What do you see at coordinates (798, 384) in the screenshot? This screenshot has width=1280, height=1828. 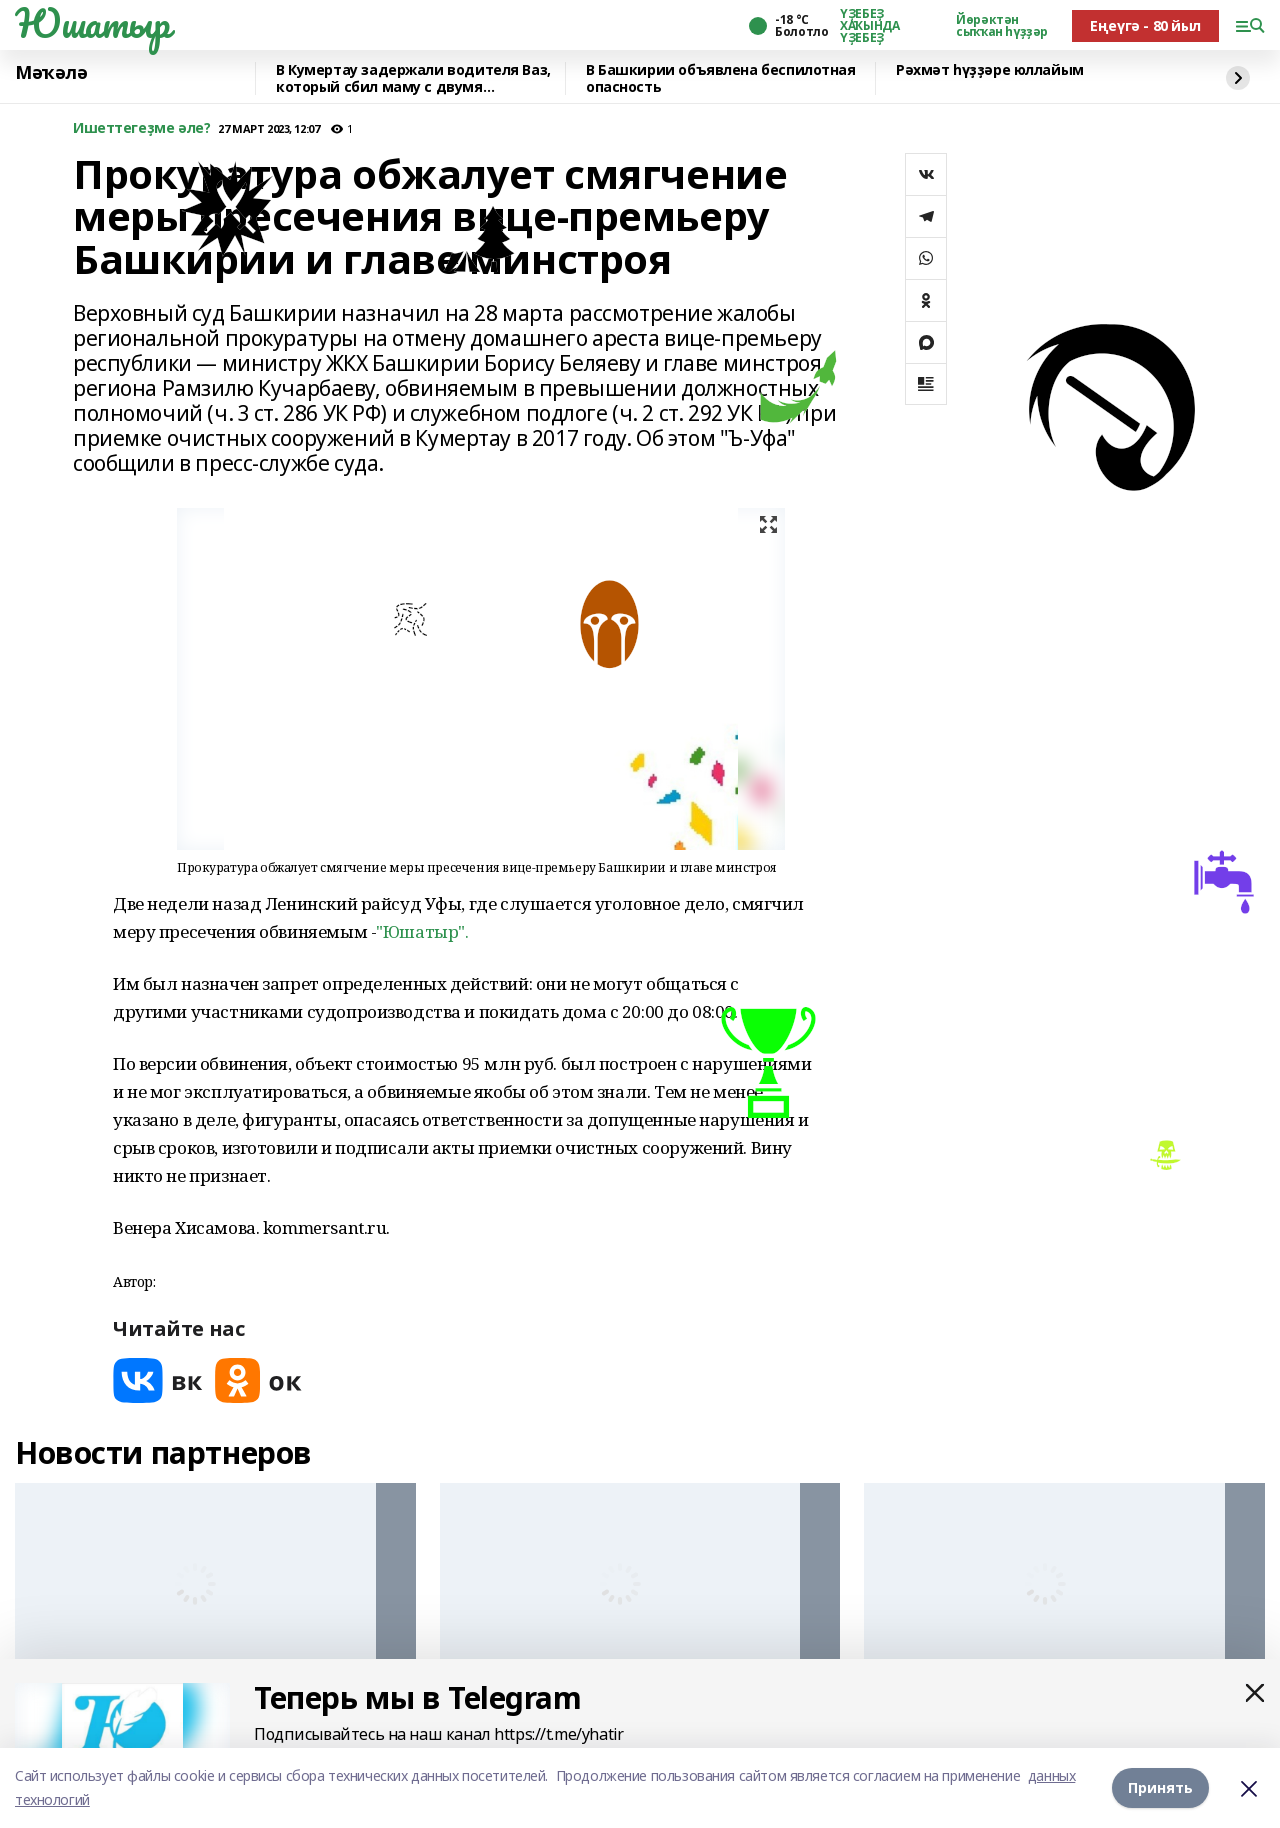 I see `launch or deploy an application` at bounding box center [798, 384].